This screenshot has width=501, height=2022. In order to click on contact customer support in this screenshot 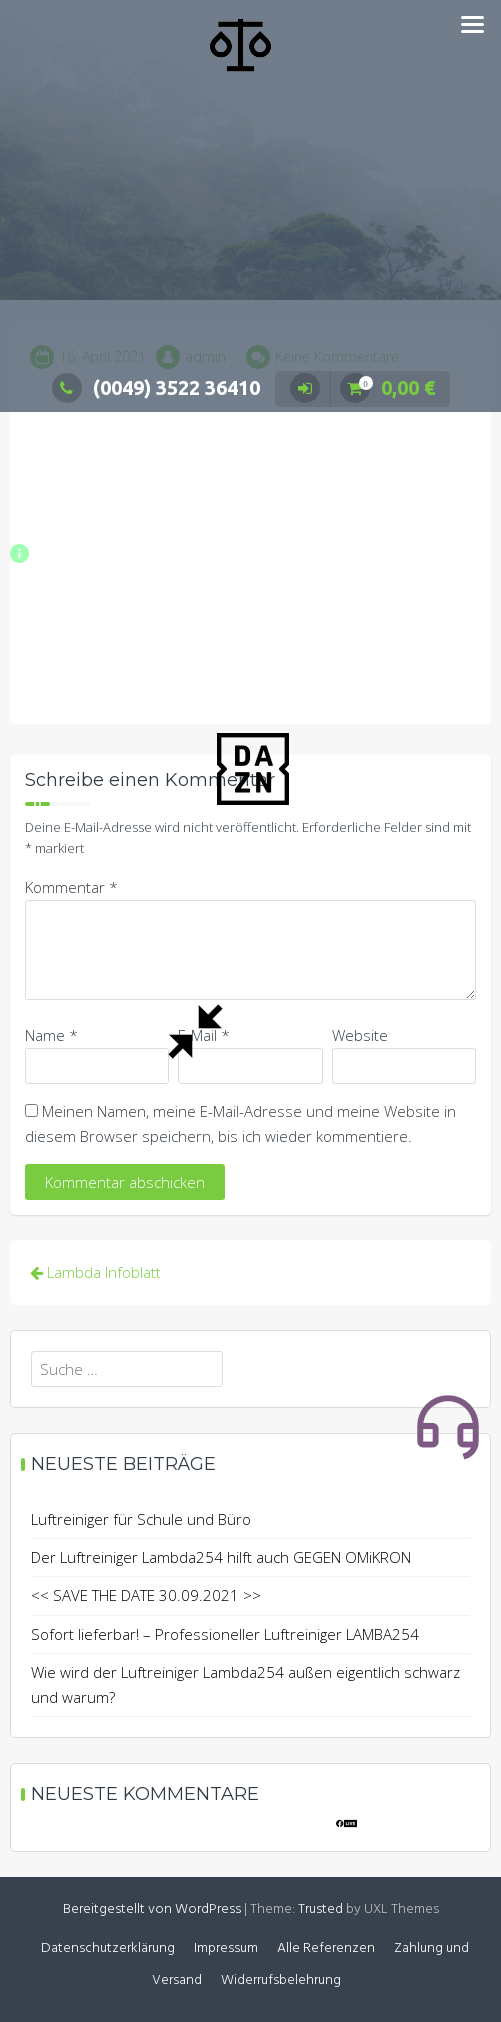, I will do `click(448, 1426)`.